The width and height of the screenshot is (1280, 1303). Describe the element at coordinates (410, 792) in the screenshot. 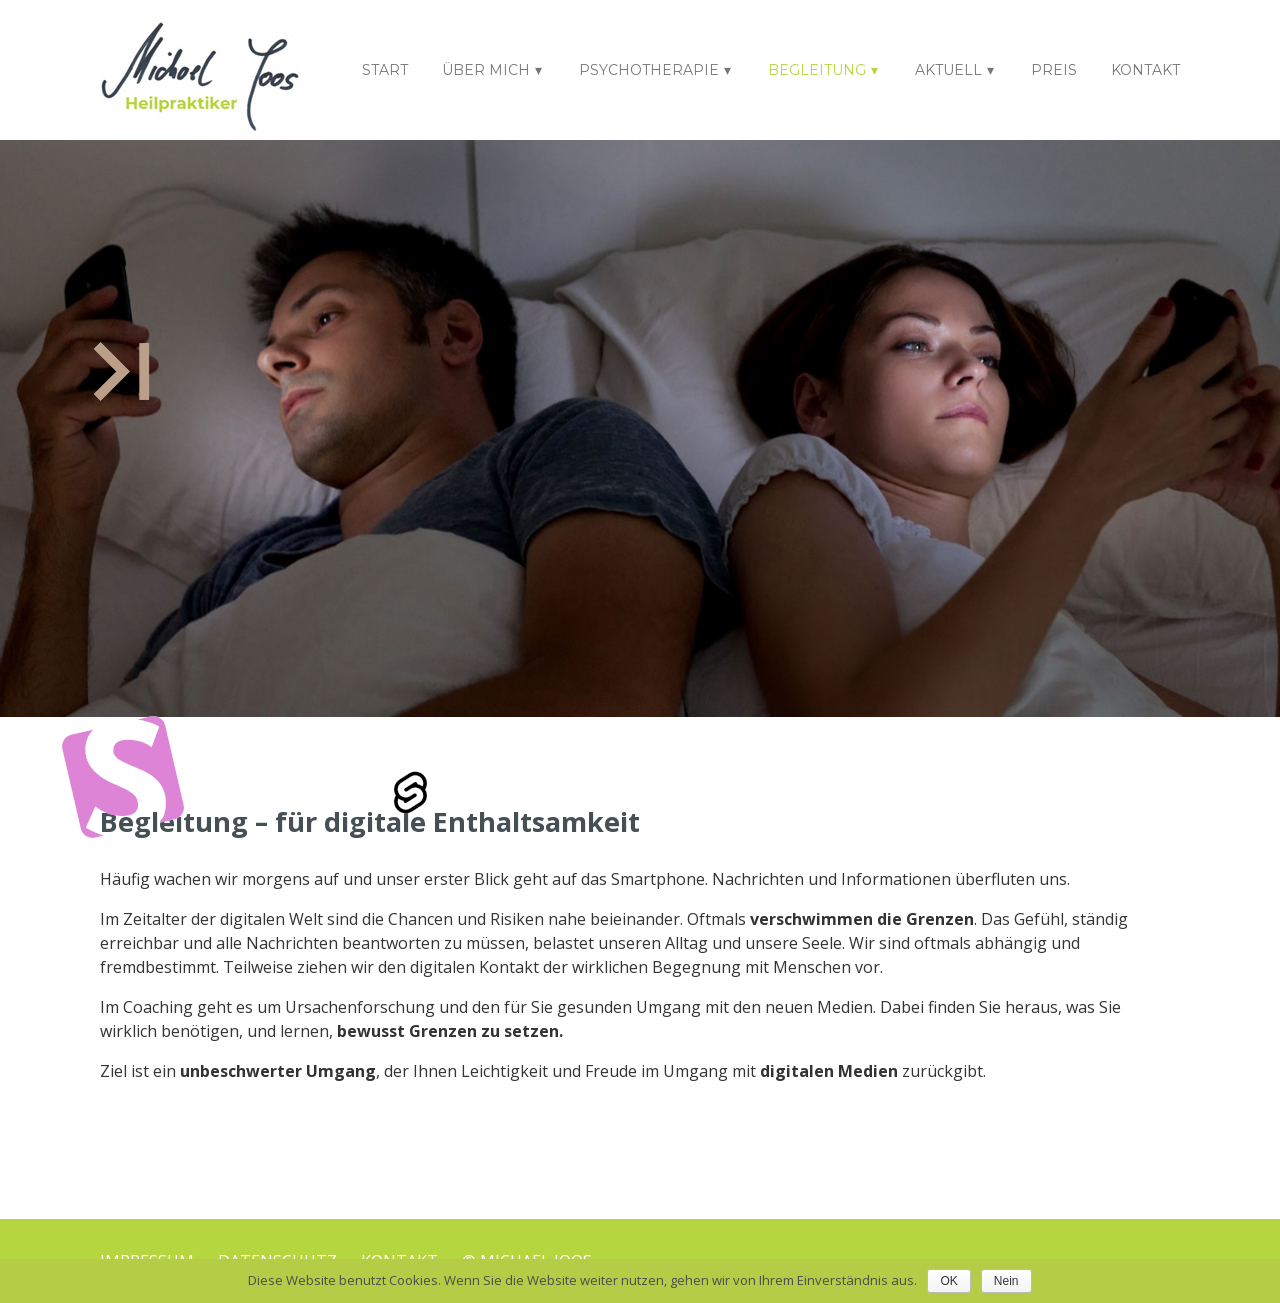

I see `svelte framework logo` at that location.